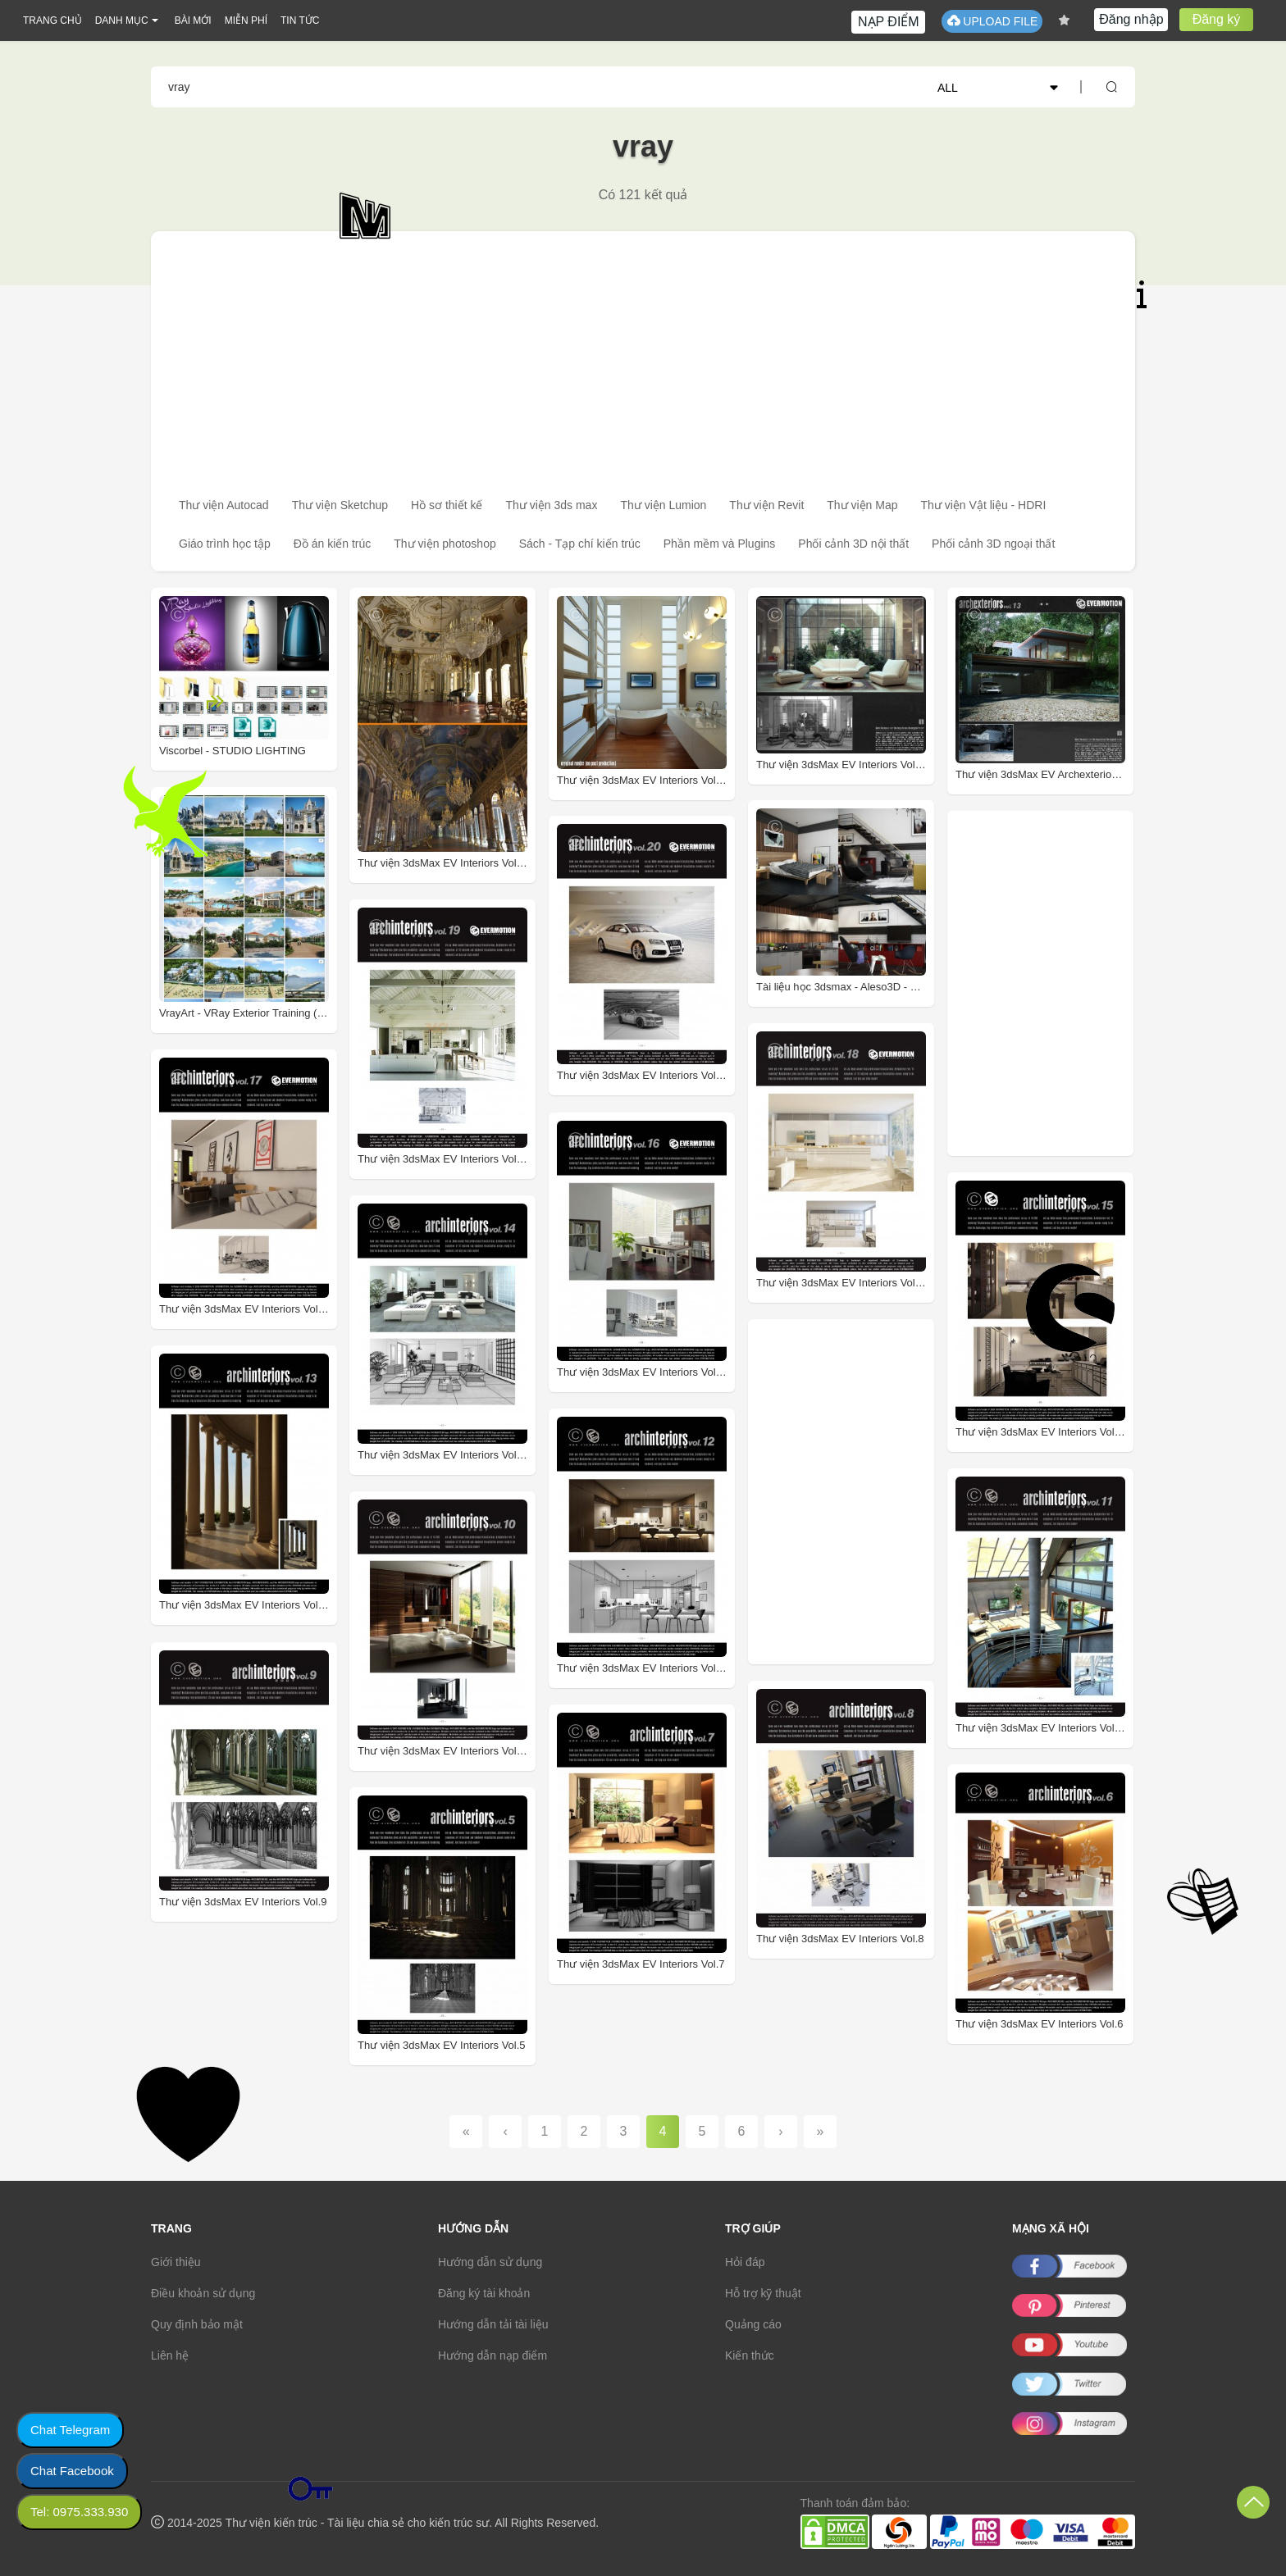  I want to click on add to favorites, so click(188, 2113).